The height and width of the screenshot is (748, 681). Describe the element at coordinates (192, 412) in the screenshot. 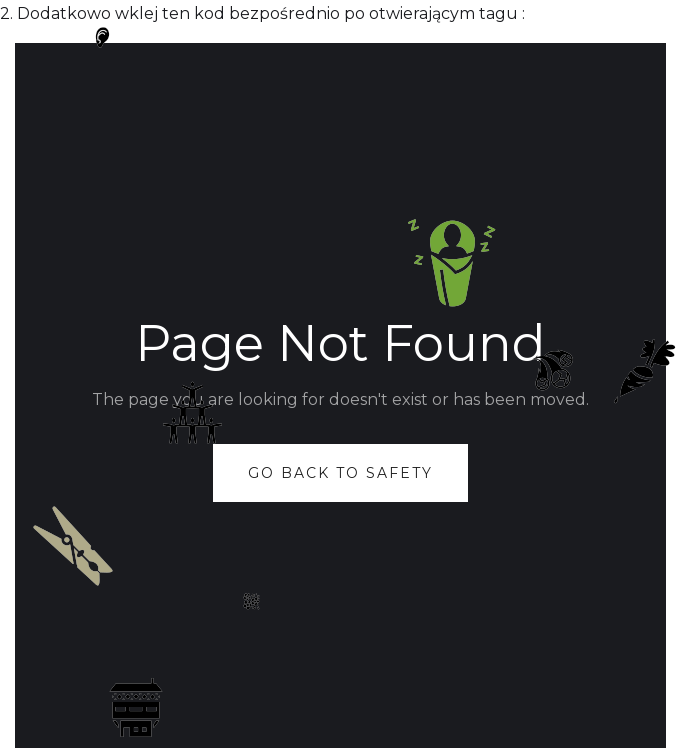

I see `view team hierarchy or organization structure` at that location.